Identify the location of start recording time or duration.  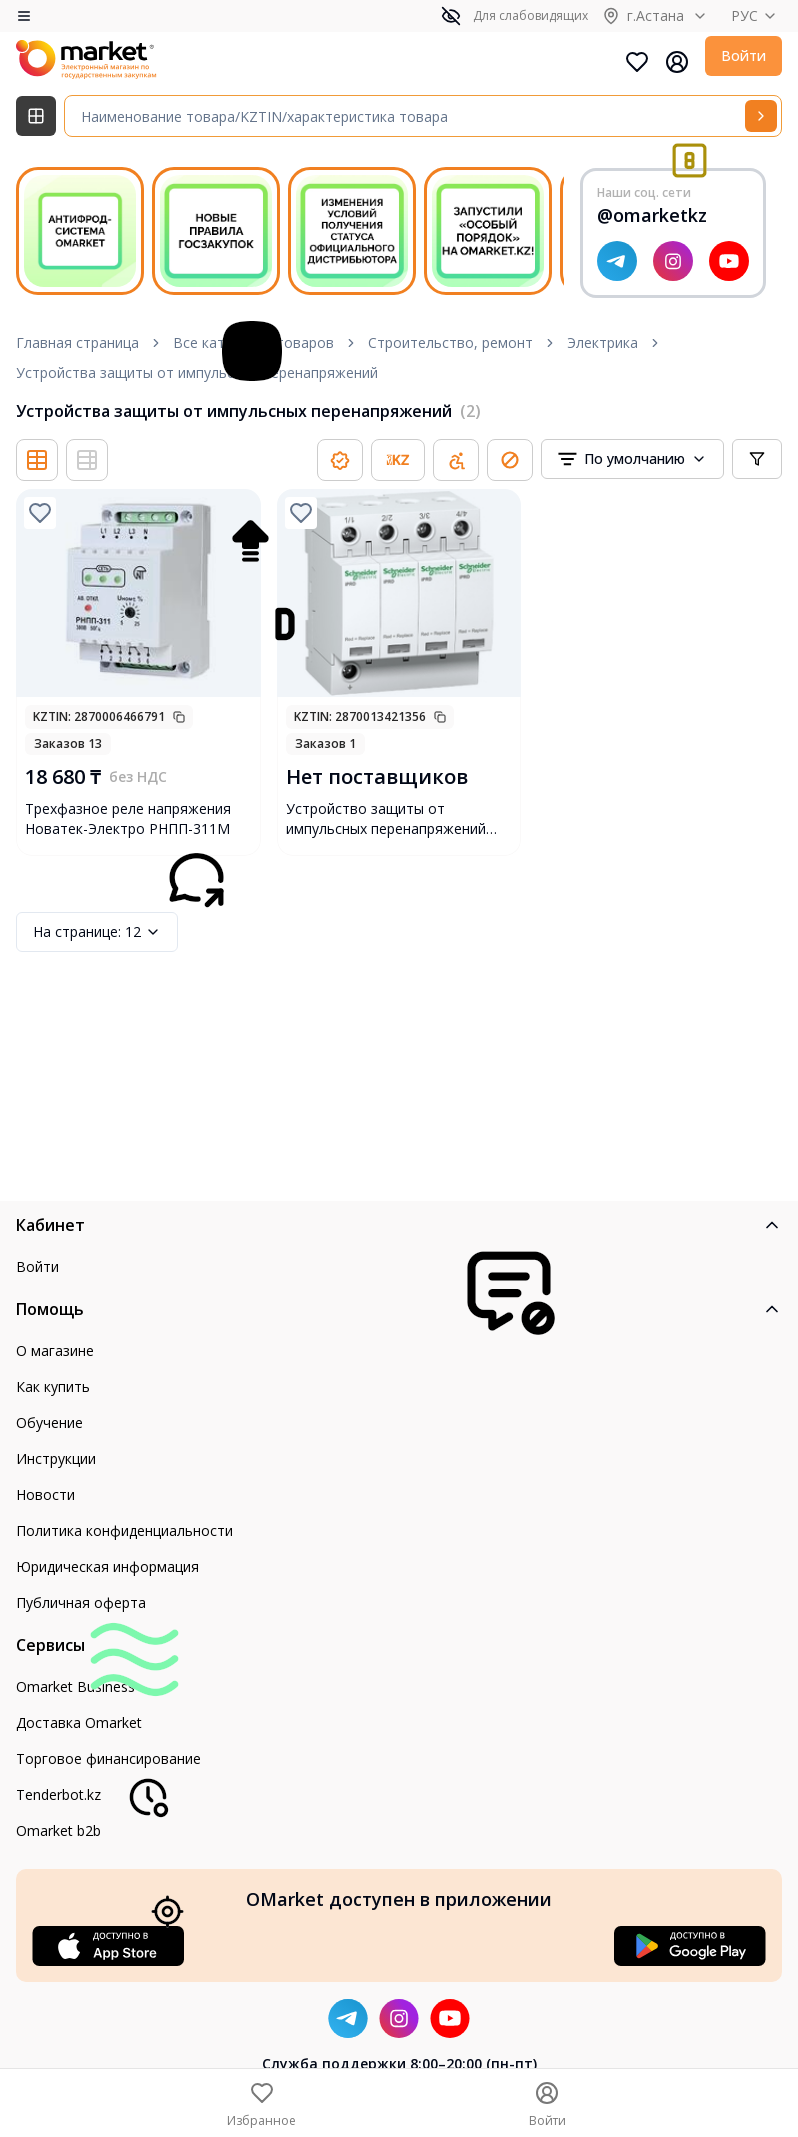
(148, 1797).